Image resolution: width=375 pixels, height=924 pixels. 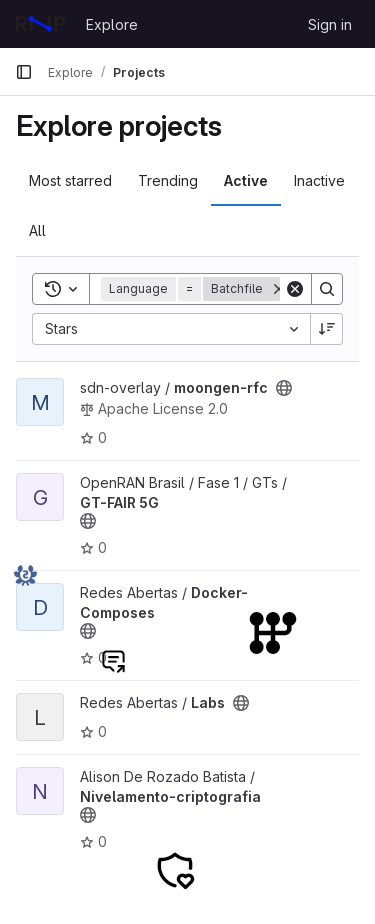 I want to click on view achievements or awards, so click(x=25, y=575).